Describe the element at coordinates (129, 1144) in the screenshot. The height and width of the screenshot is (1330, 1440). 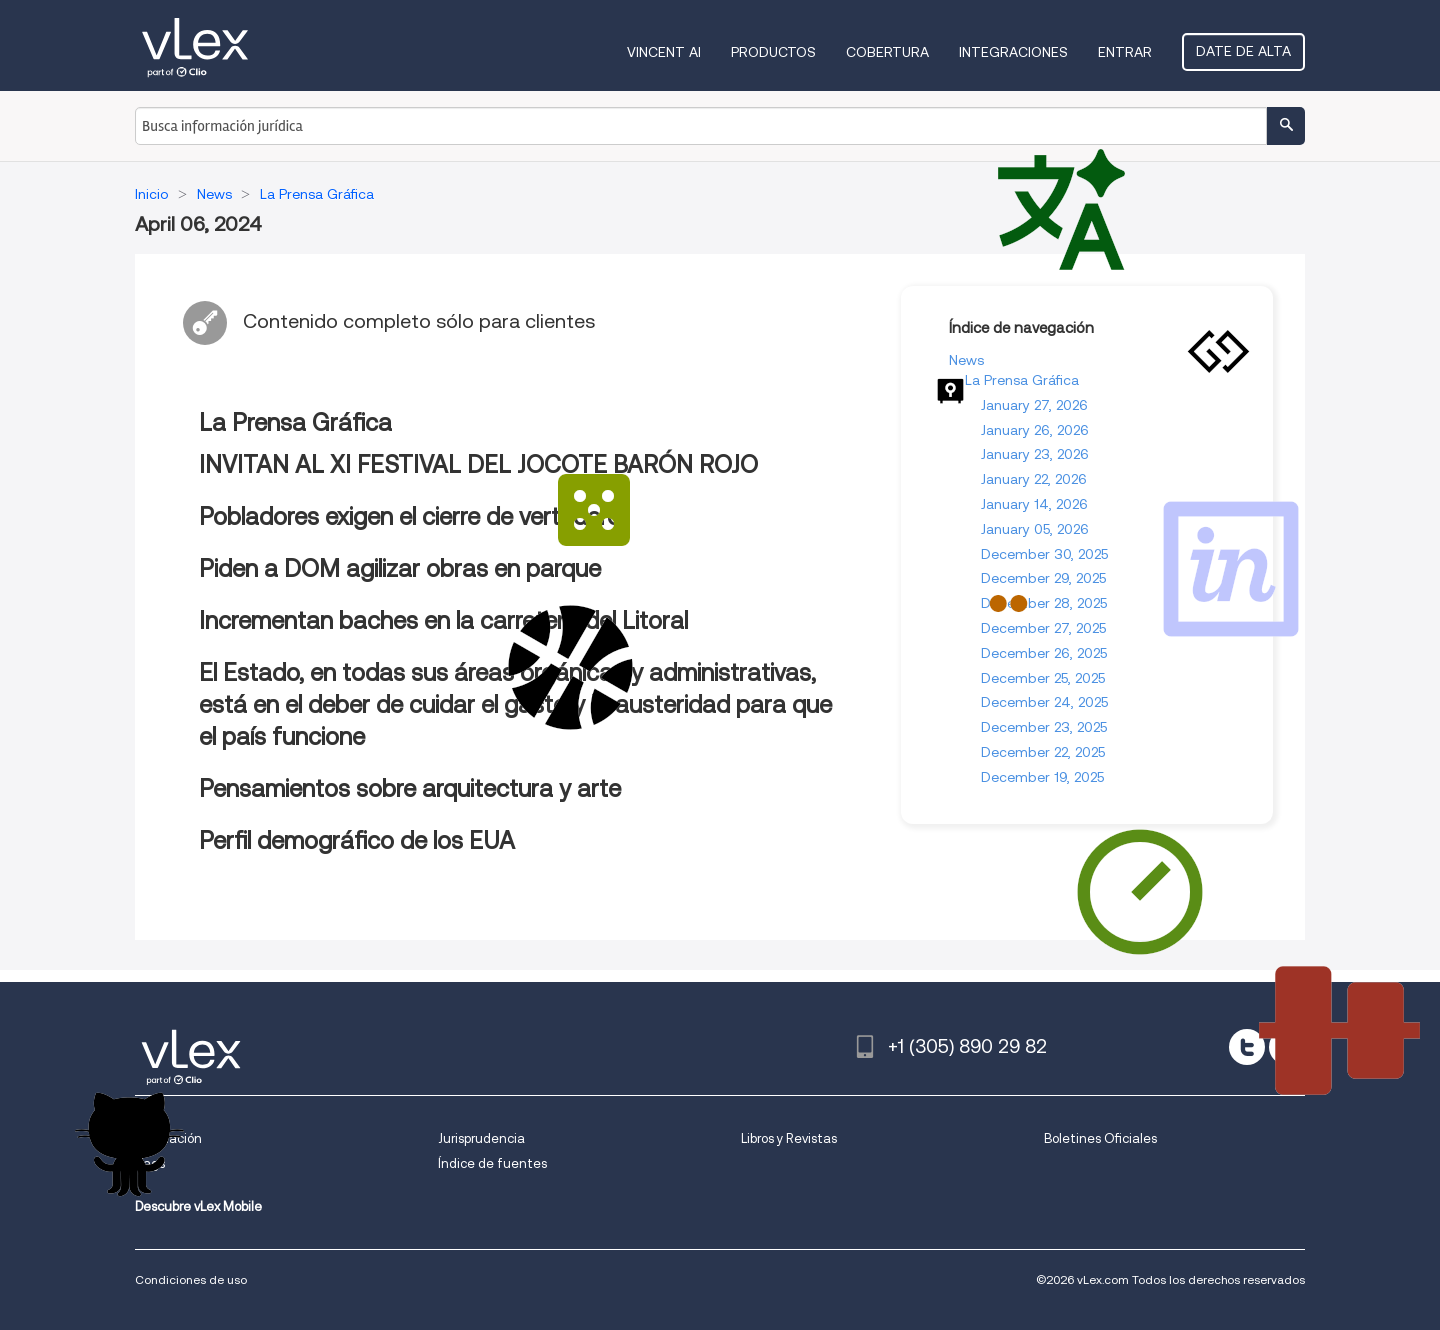
I see `open refined github browser extension` at that location.